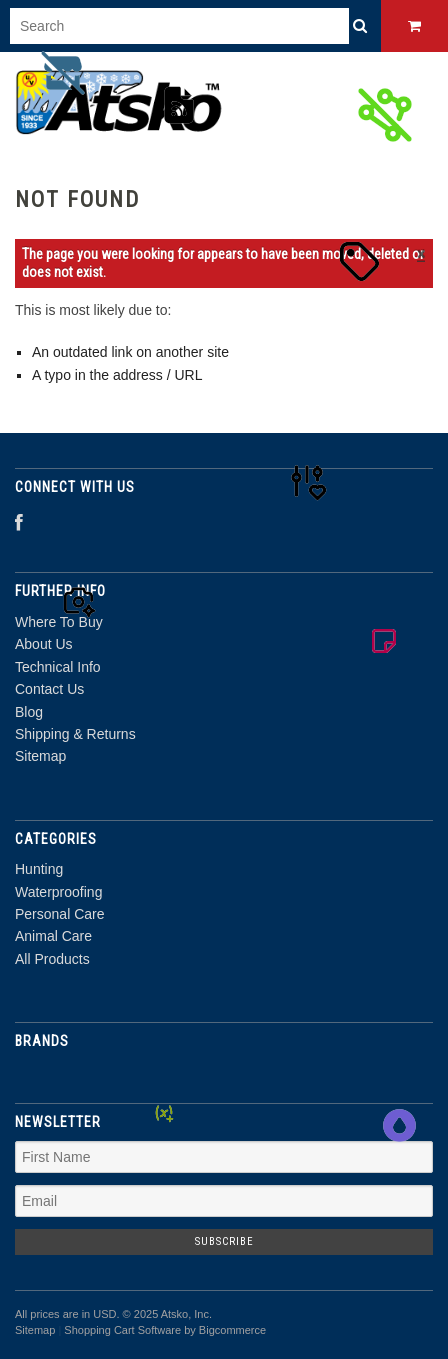 The width and height of the screenshot is (448, 1359). Describe the element at coordinates (179, 105) in the screenshot. I see `access RSS feed file` at that location.